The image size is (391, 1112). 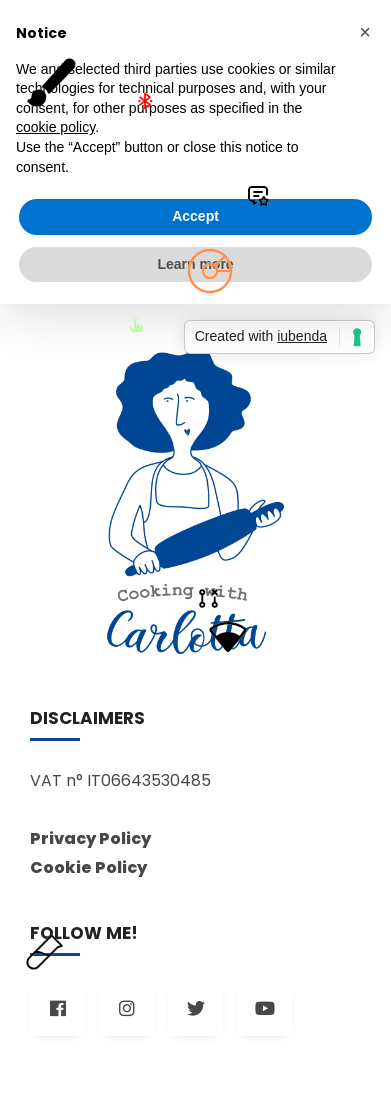 What do you see at coordinates (136, 325) in the screenshot?
I see `tap to interact with an element` at bounding box center [136, 325].